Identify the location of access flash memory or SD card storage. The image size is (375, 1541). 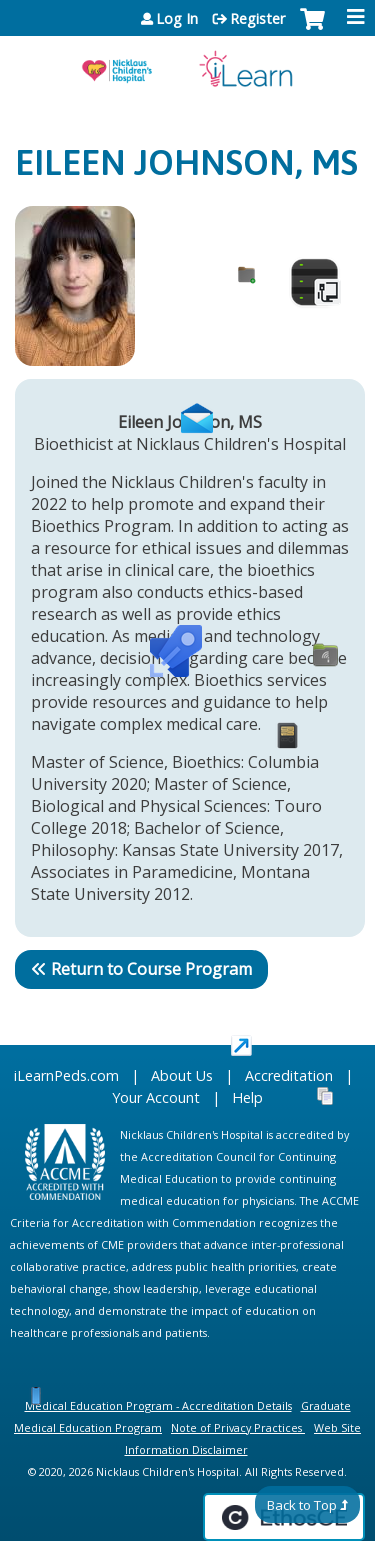
(287, 735).